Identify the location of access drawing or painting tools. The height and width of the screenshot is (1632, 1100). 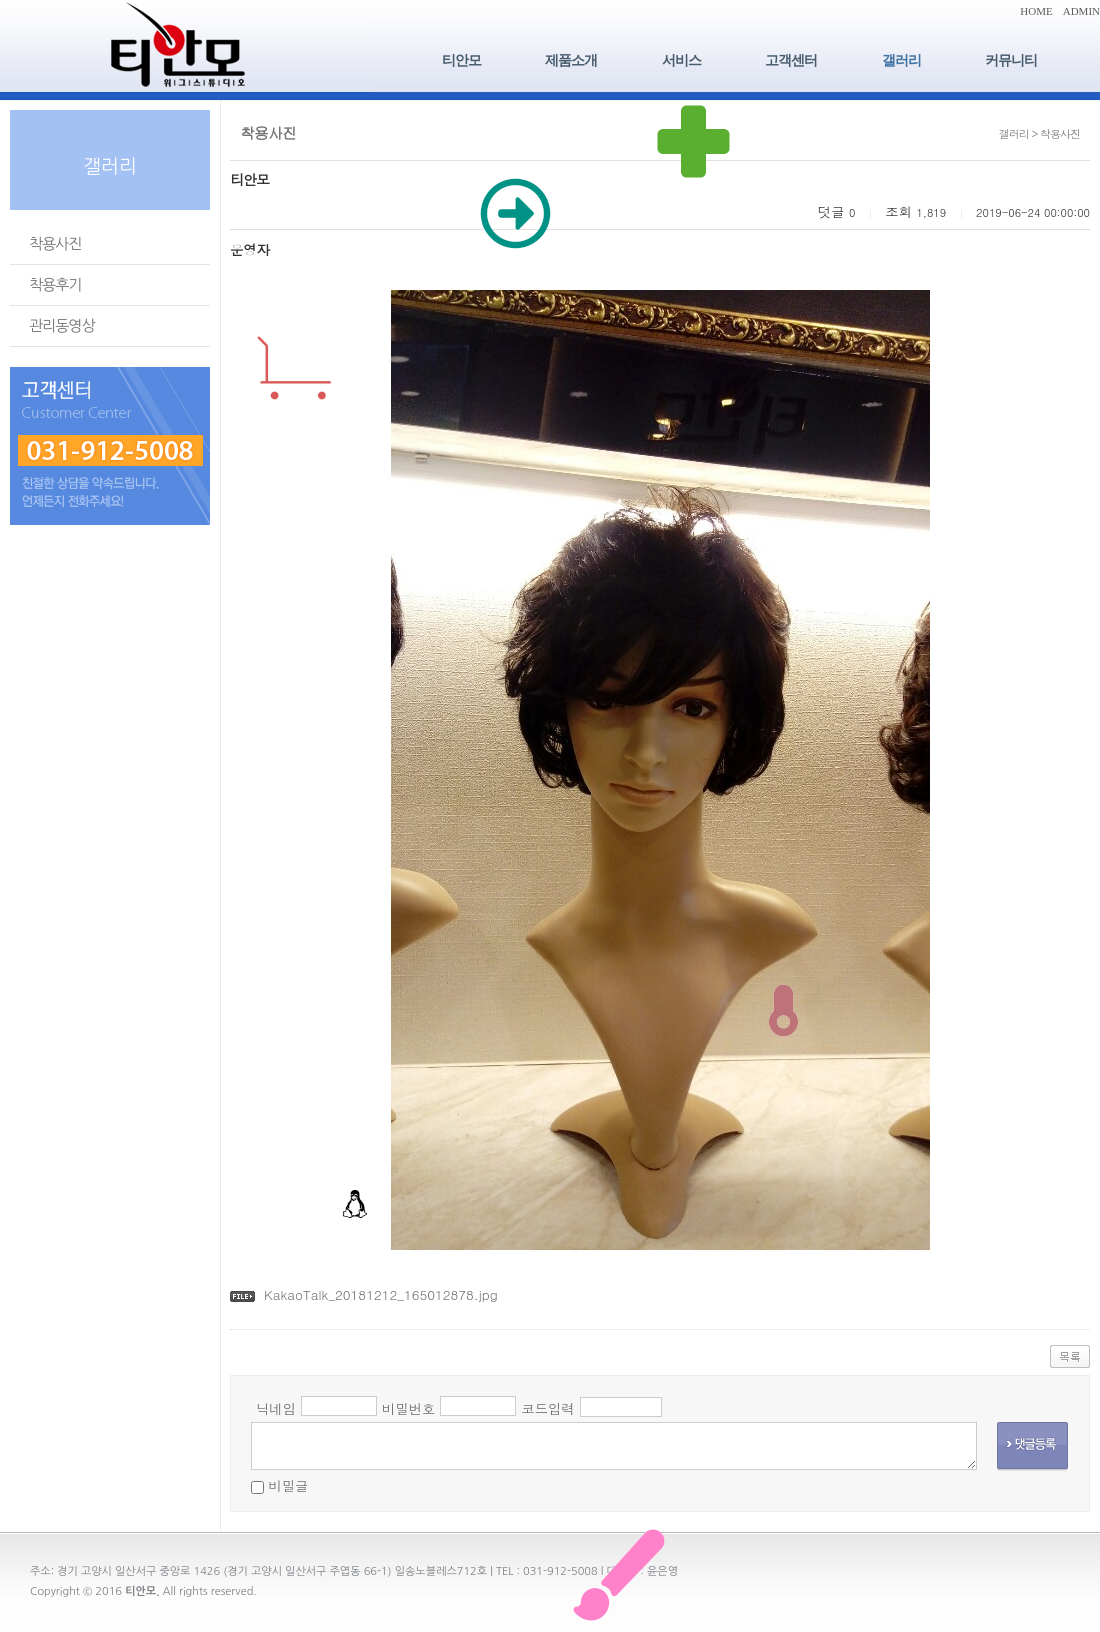
(619, 1575).